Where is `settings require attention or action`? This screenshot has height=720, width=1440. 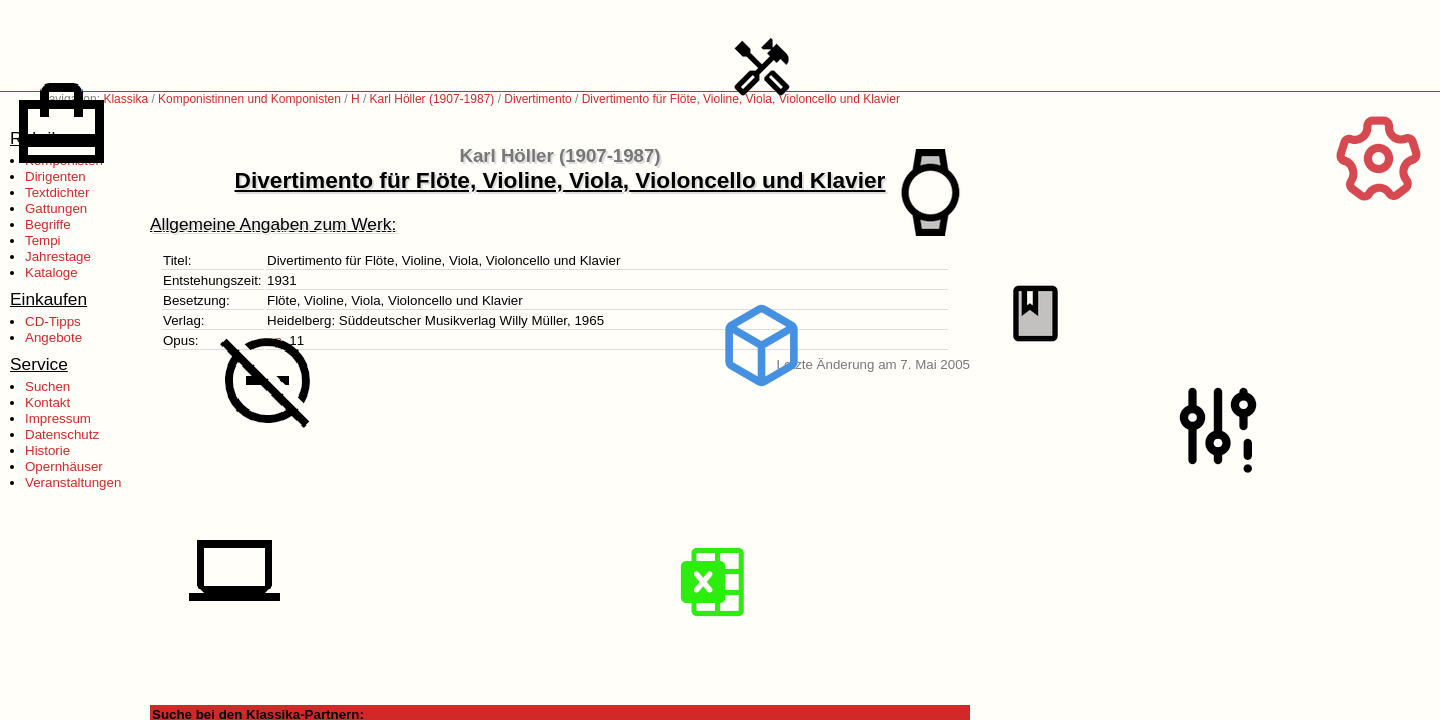 settings require attention or action is located at coordinates (1218, 426).